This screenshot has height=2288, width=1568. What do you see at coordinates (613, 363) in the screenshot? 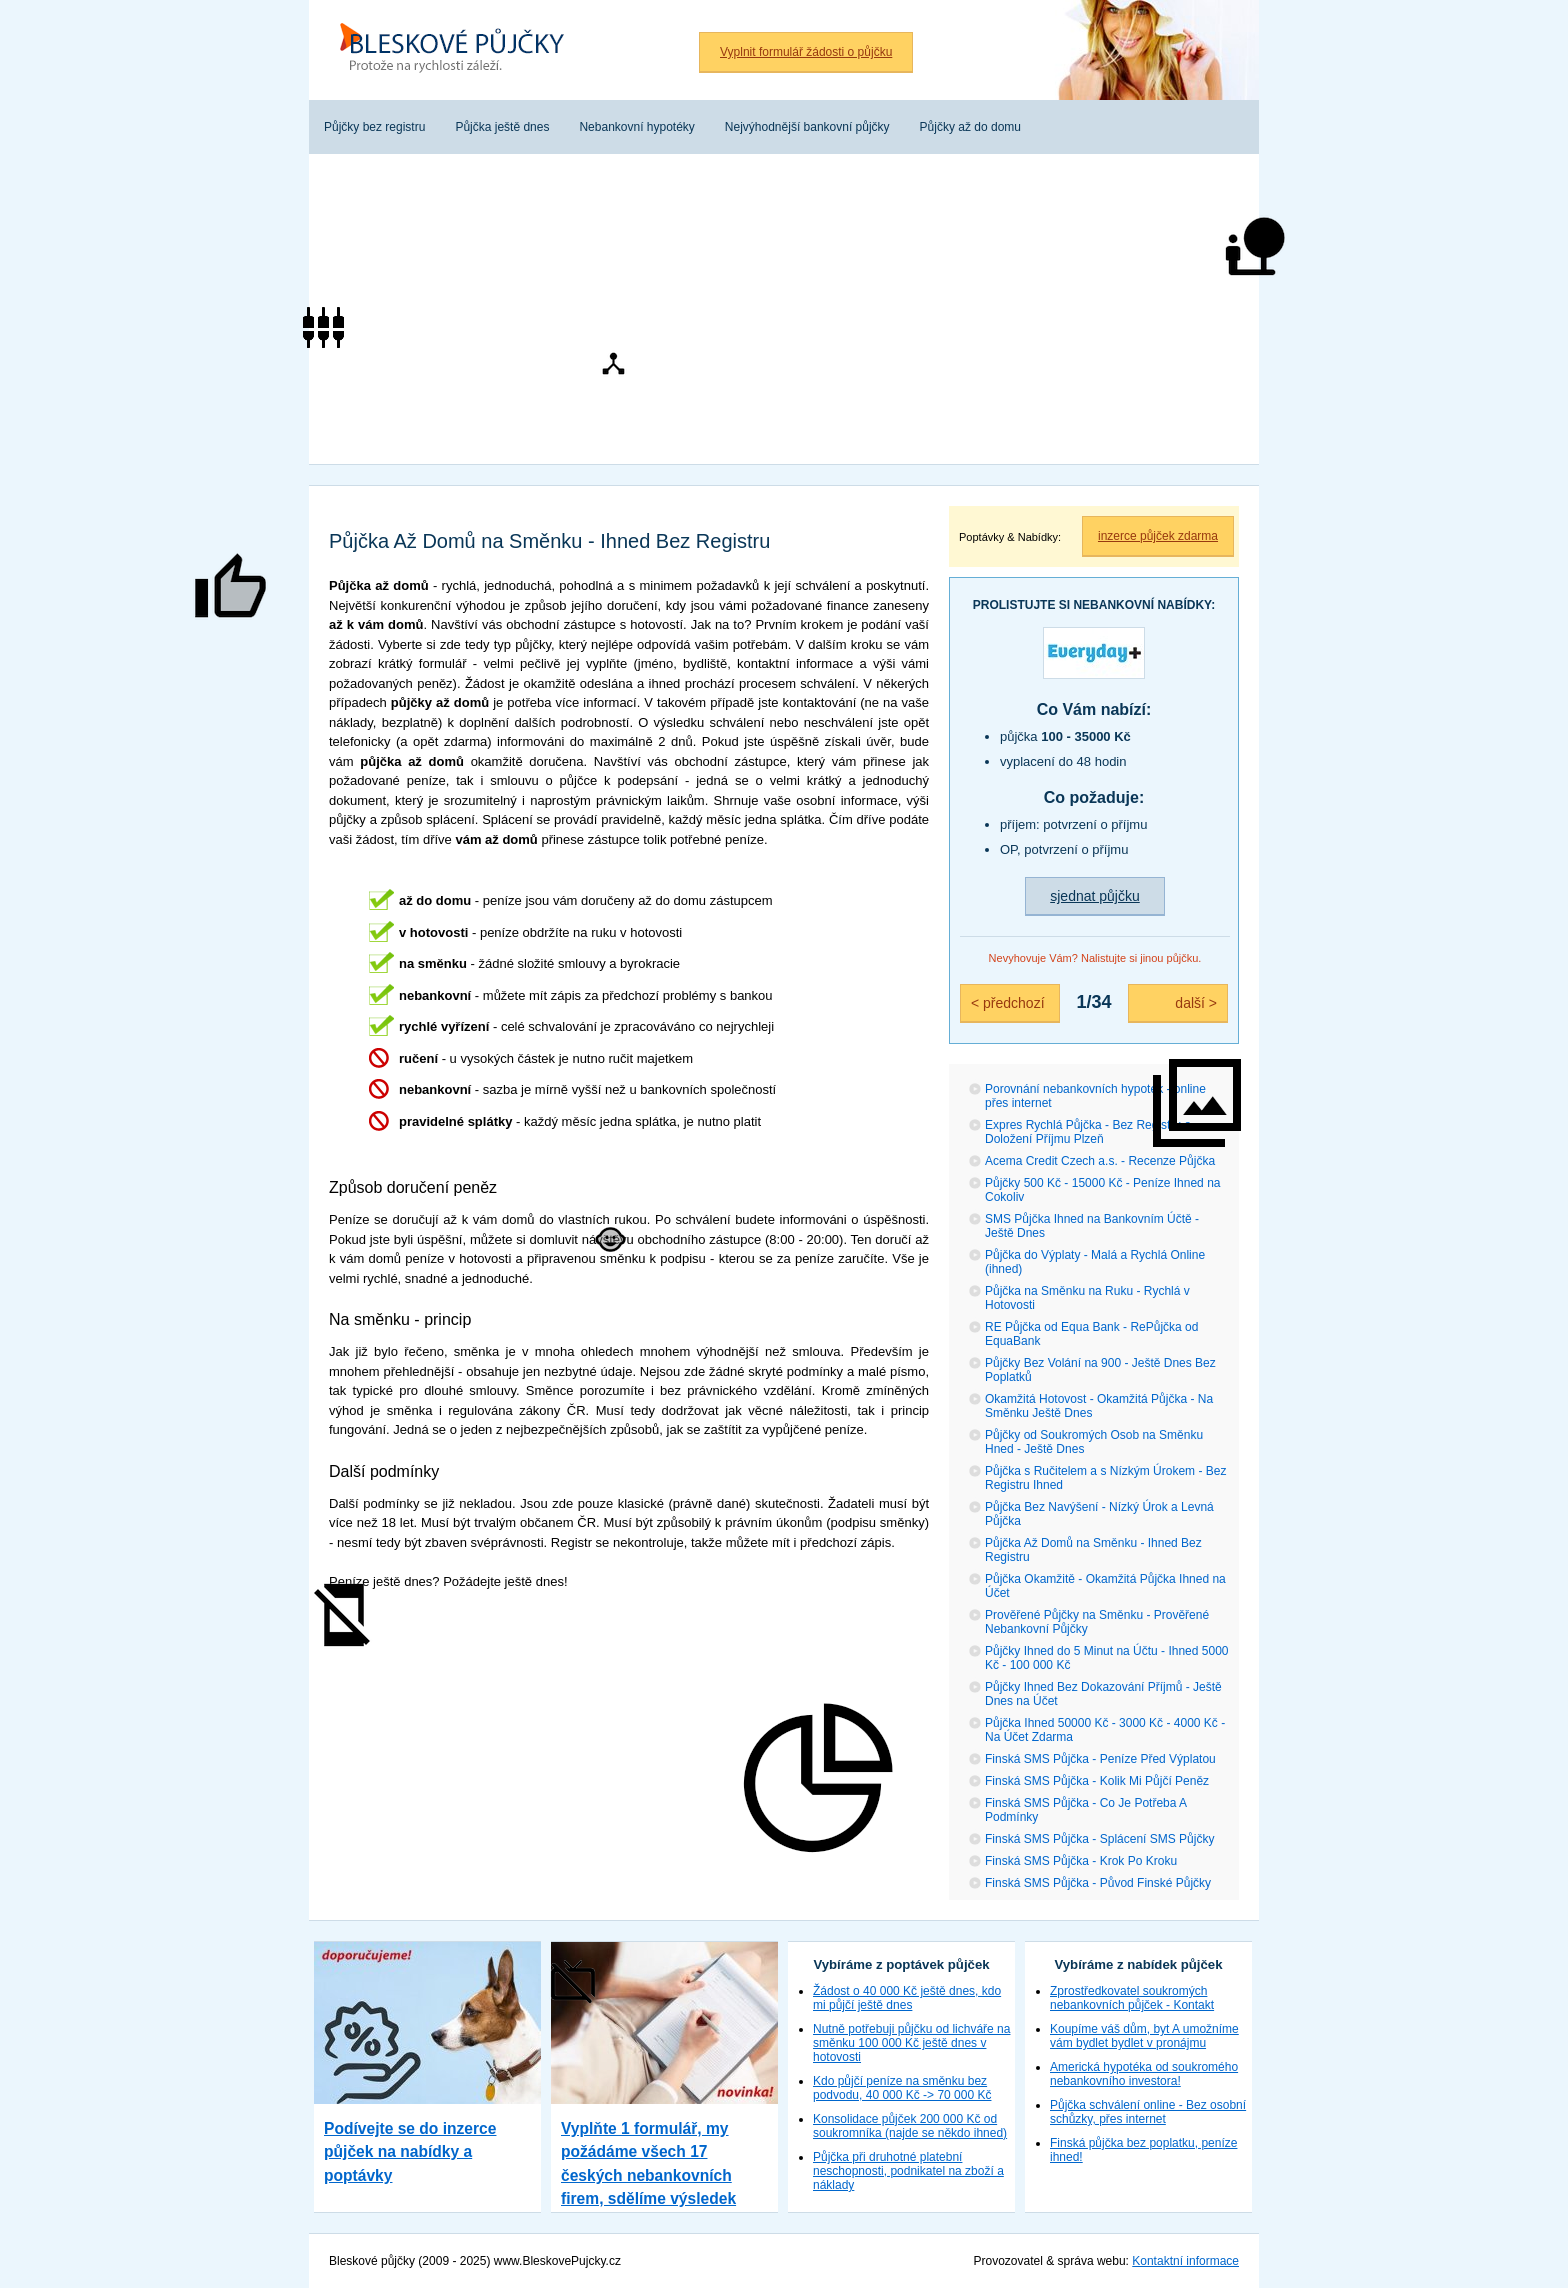
I see `connect or manage connected devices` at bounding box center [613, 363].